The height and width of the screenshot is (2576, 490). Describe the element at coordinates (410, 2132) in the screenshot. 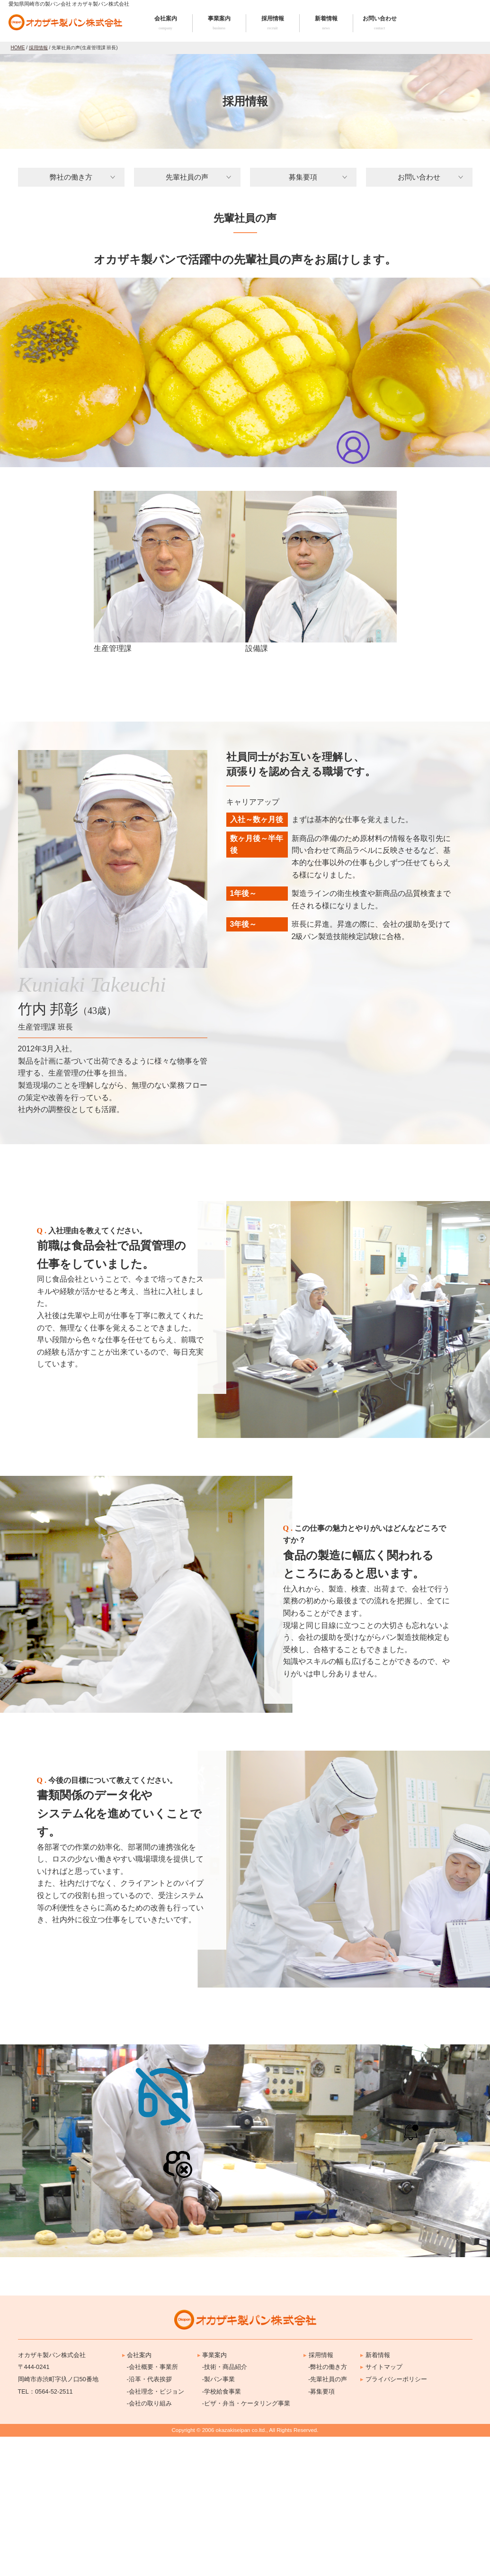

I see `indicates new notifications are available` at that location.